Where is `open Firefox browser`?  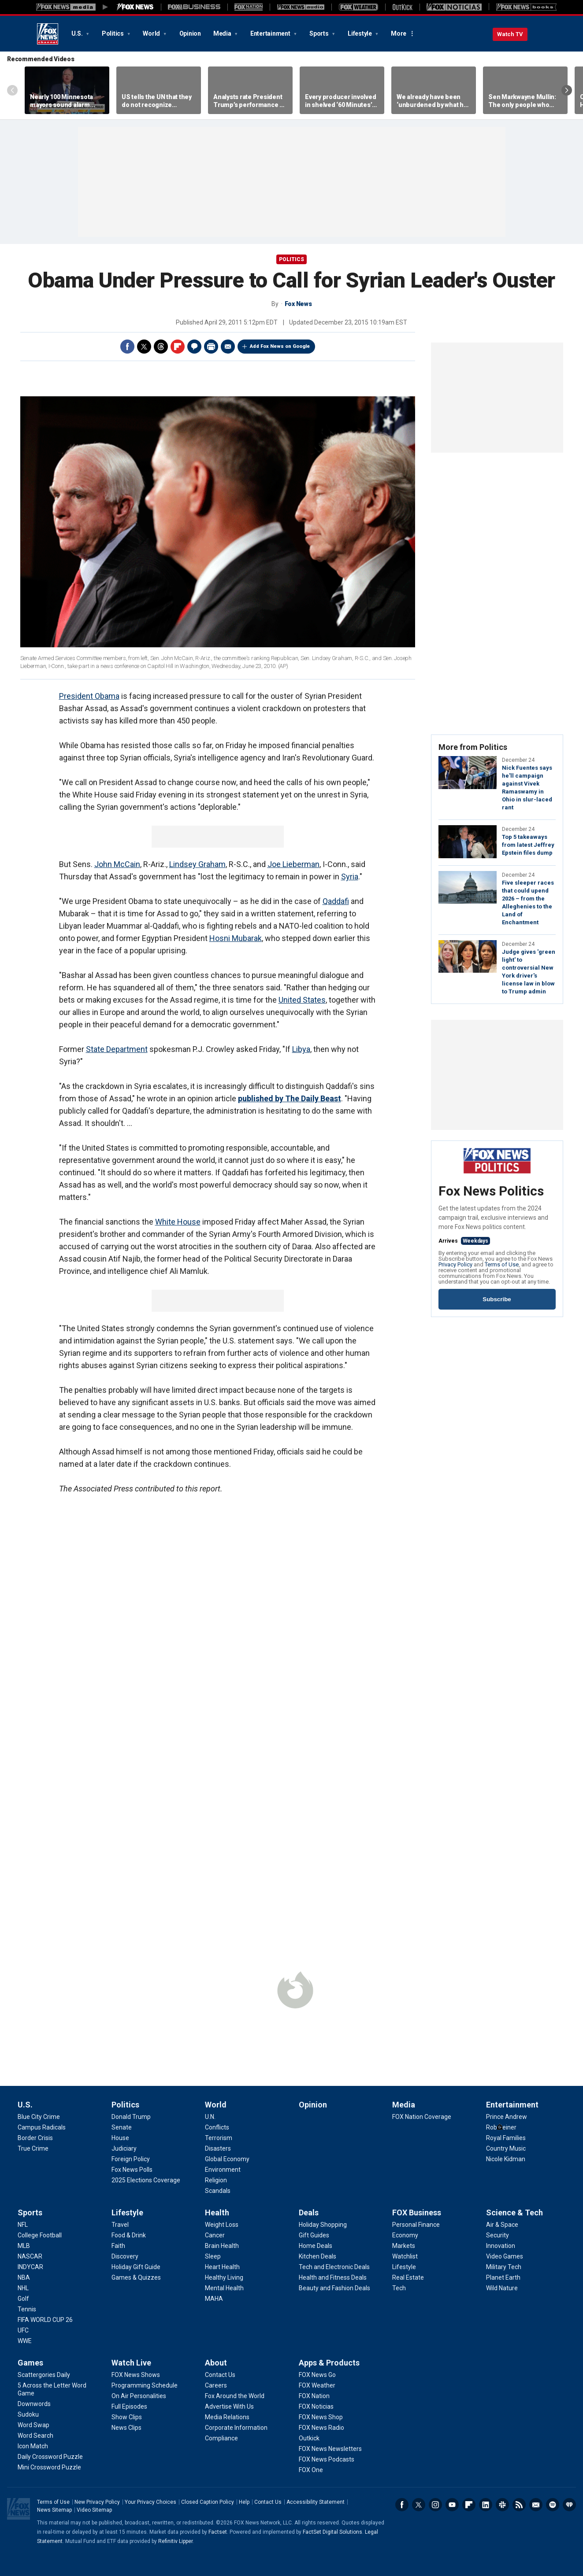
open Firefox browser is located at coordinates (295, 1990).